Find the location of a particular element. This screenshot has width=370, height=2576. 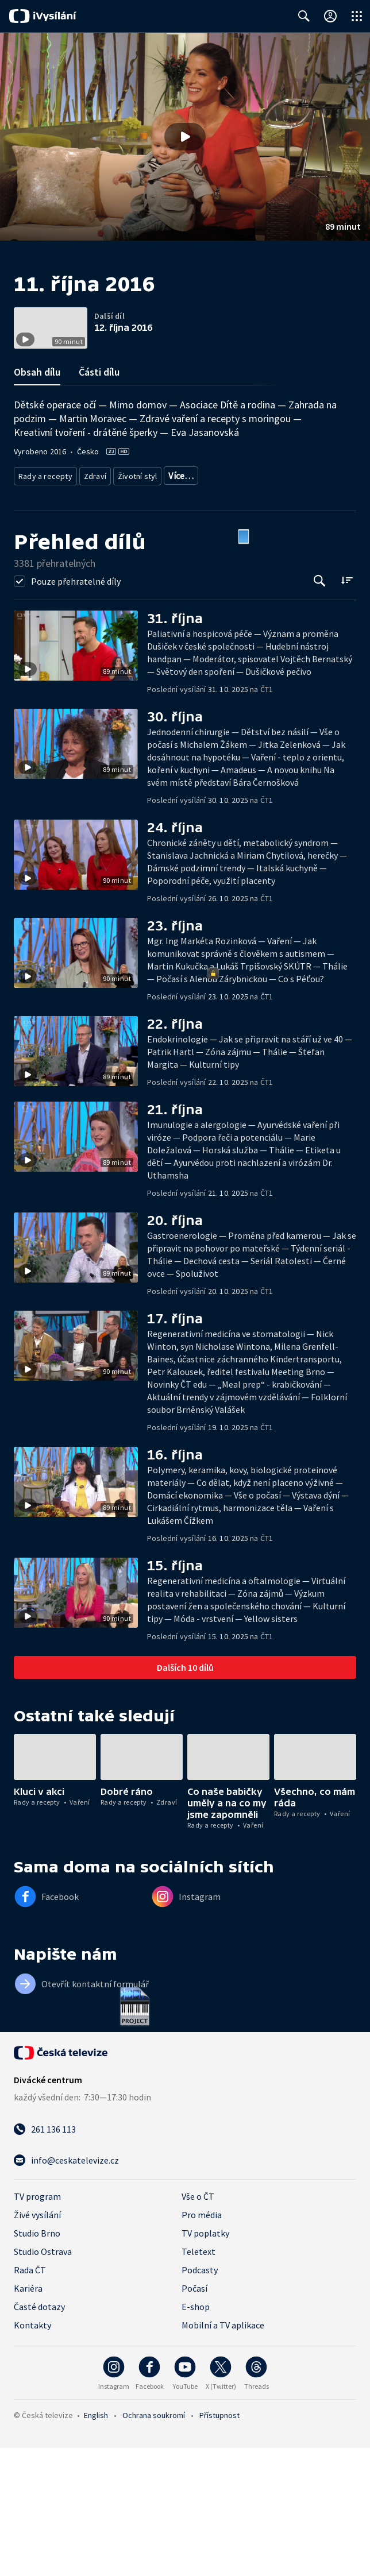

manage connected iPad device is located at coordinates (244, 536).